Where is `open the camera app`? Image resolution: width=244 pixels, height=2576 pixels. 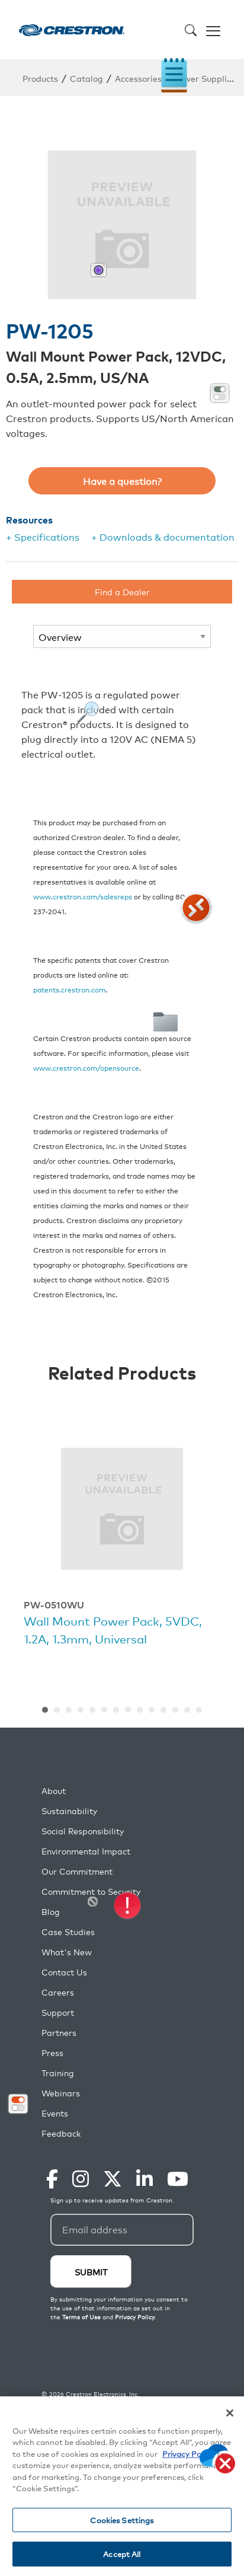 open the camera app is located at coordinates (98, 270).